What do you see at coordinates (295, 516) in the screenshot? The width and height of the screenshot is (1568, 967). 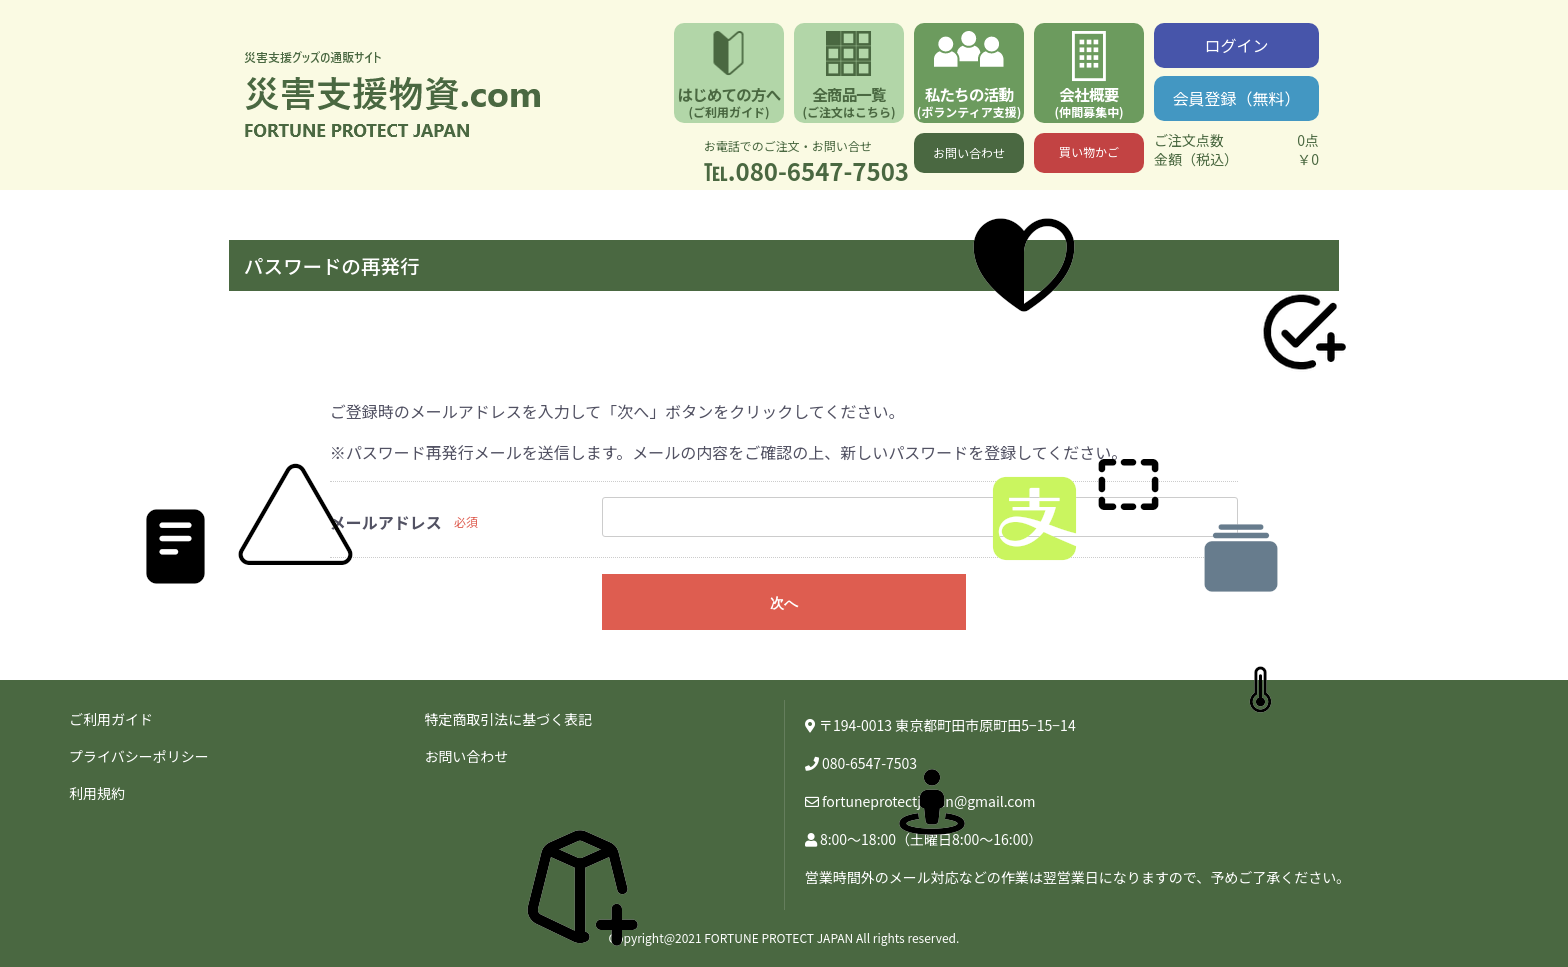 I see `play or start media content` at bounding box center [295, 516].